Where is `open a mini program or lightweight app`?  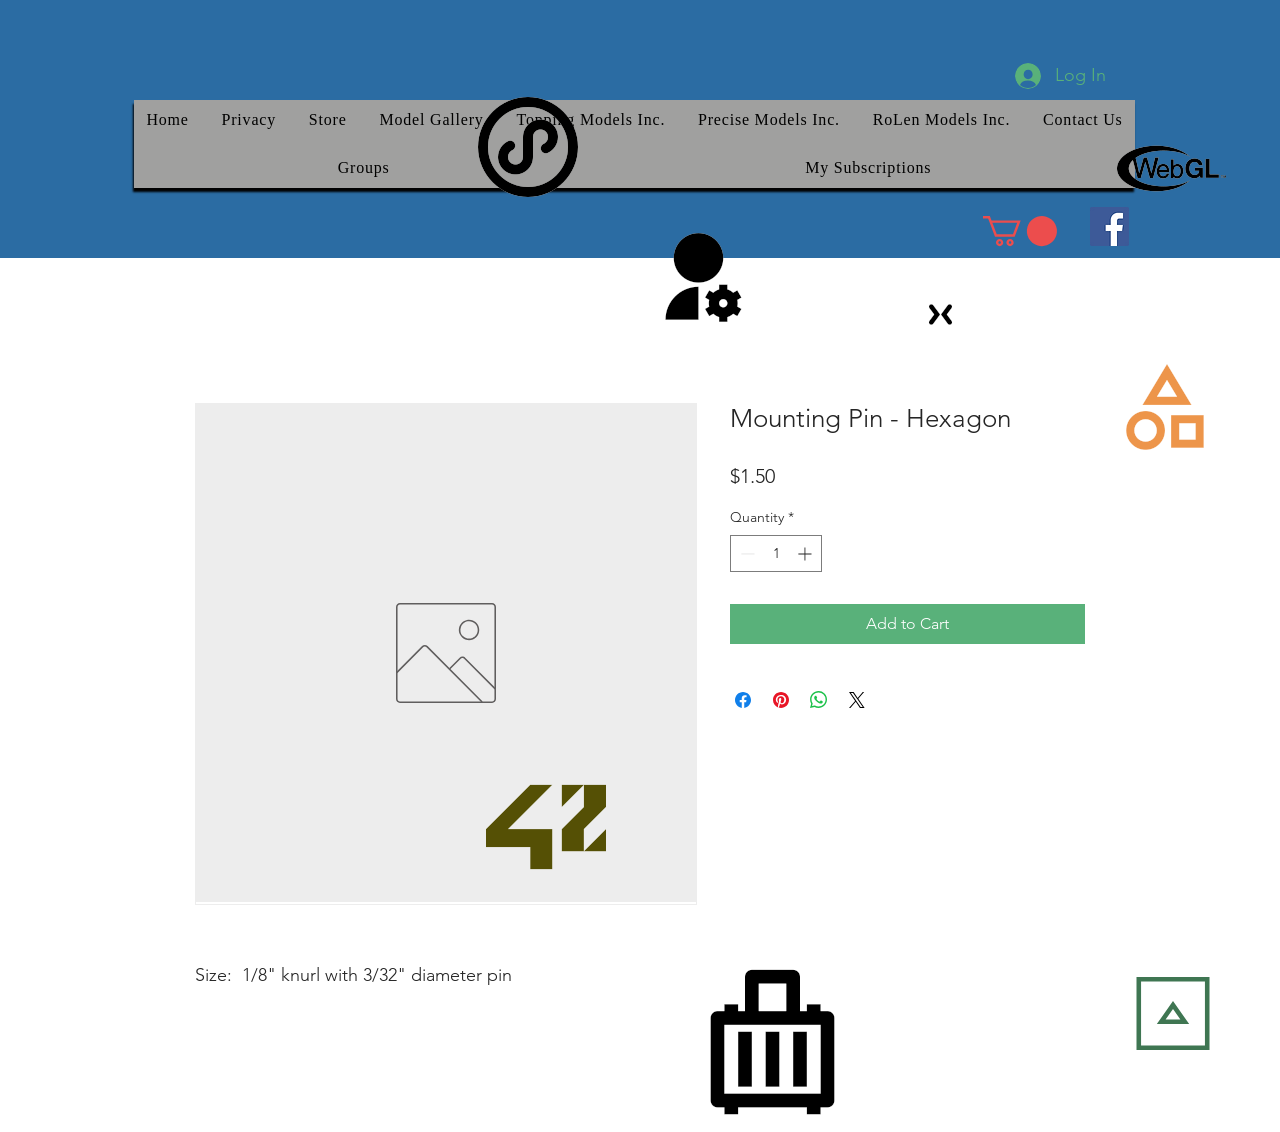 open a mini program or lightweight app is located at coordinates (528, 147).